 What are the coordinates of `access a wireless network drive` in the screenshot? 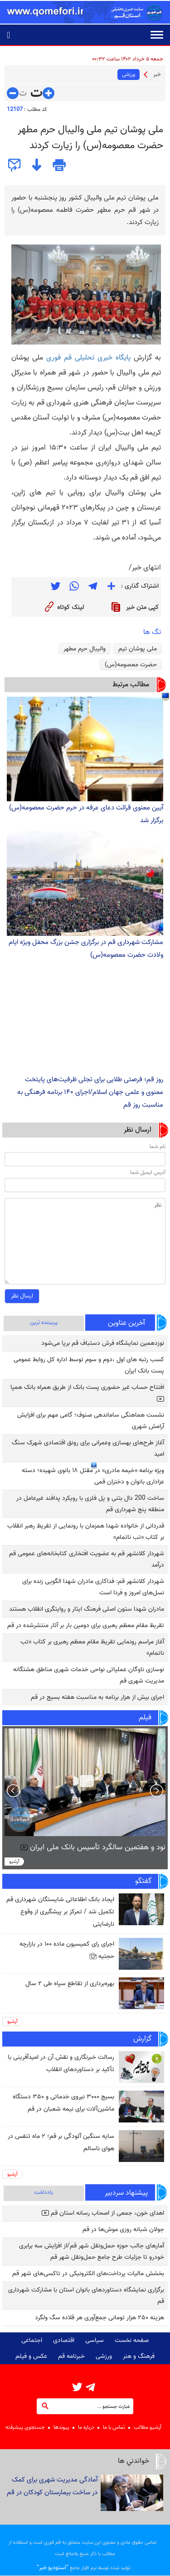 It's located at (94, 1466).